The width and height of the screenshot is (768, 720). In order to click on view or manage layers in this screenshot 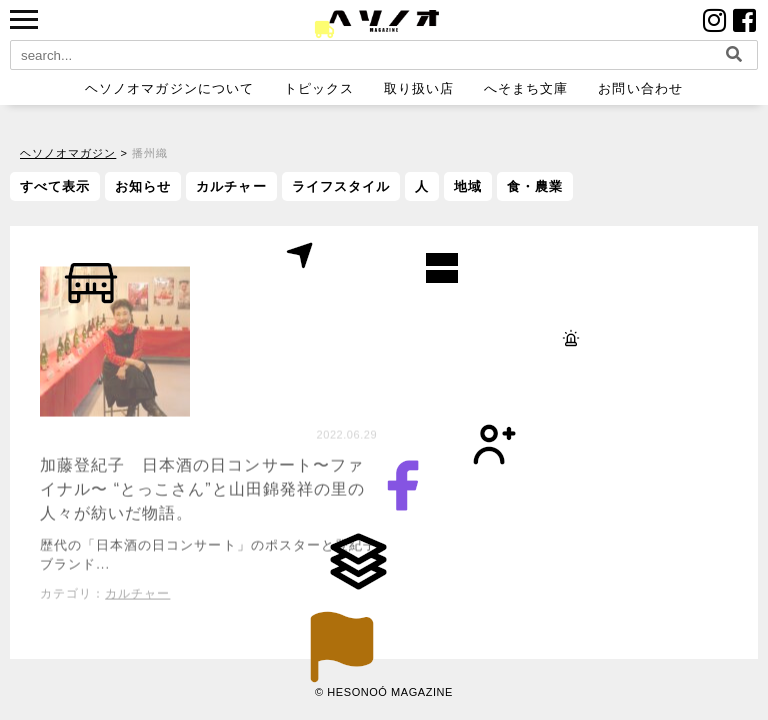, I will do `click(358, 561)`.